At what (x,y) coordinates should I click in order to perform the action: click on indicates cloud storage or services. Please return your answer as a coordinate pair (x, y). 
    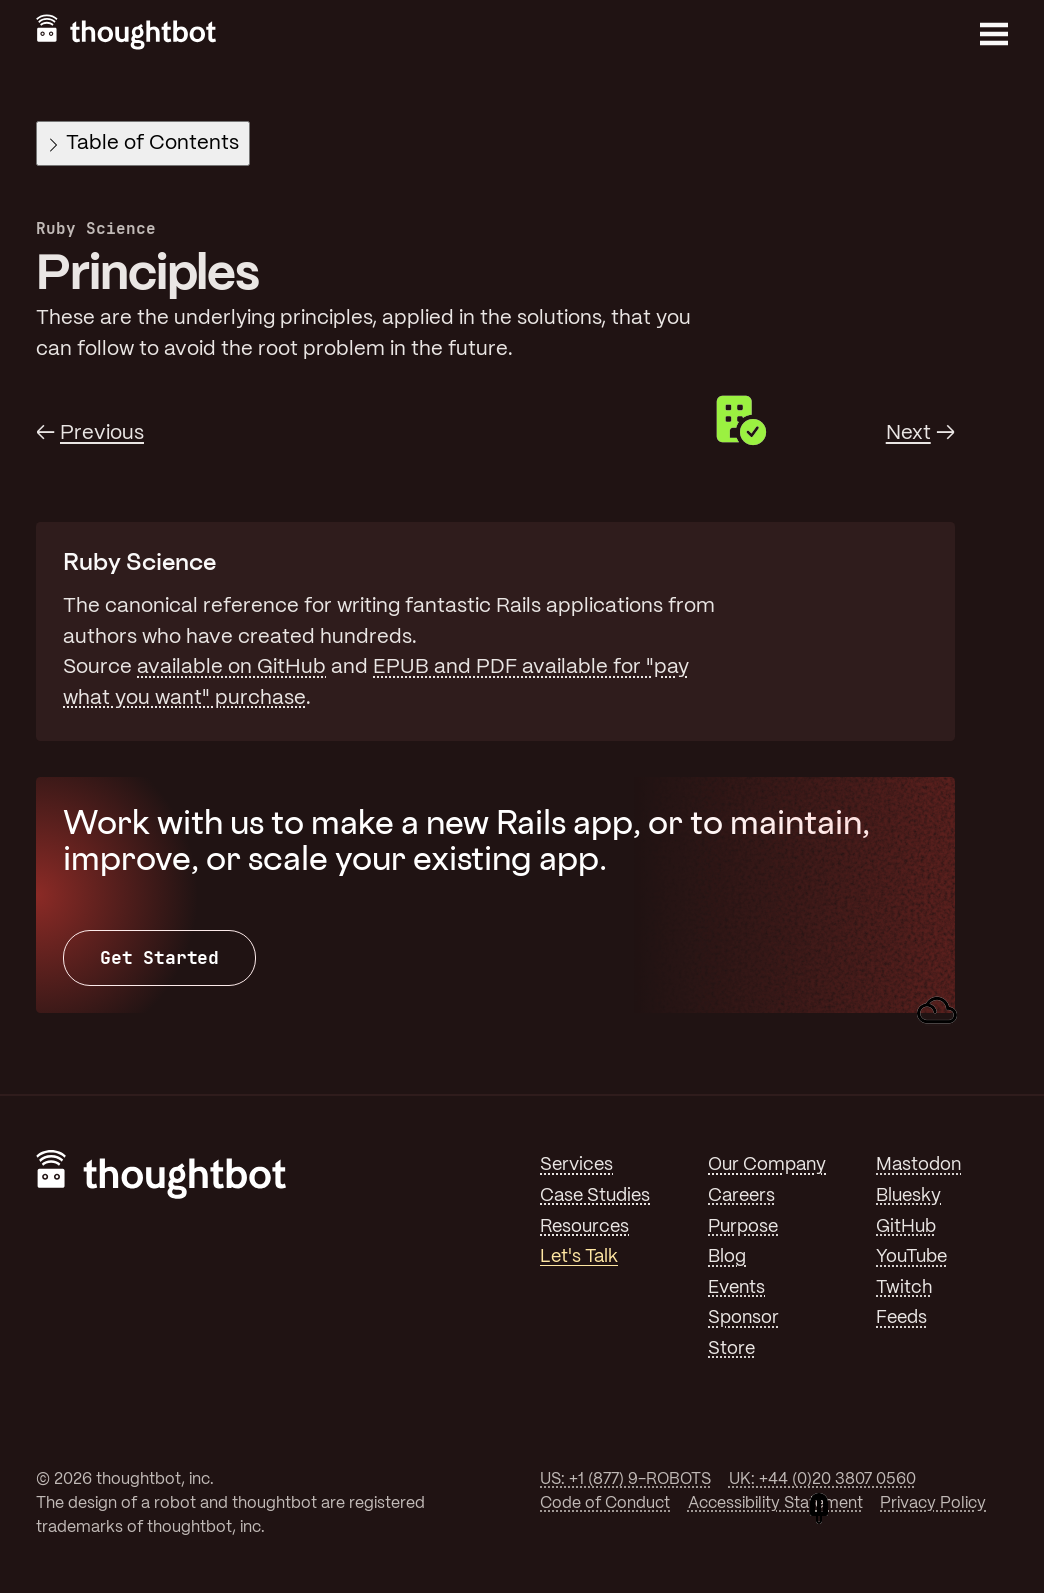
    Looking at the image, I should click on (937, 1010).